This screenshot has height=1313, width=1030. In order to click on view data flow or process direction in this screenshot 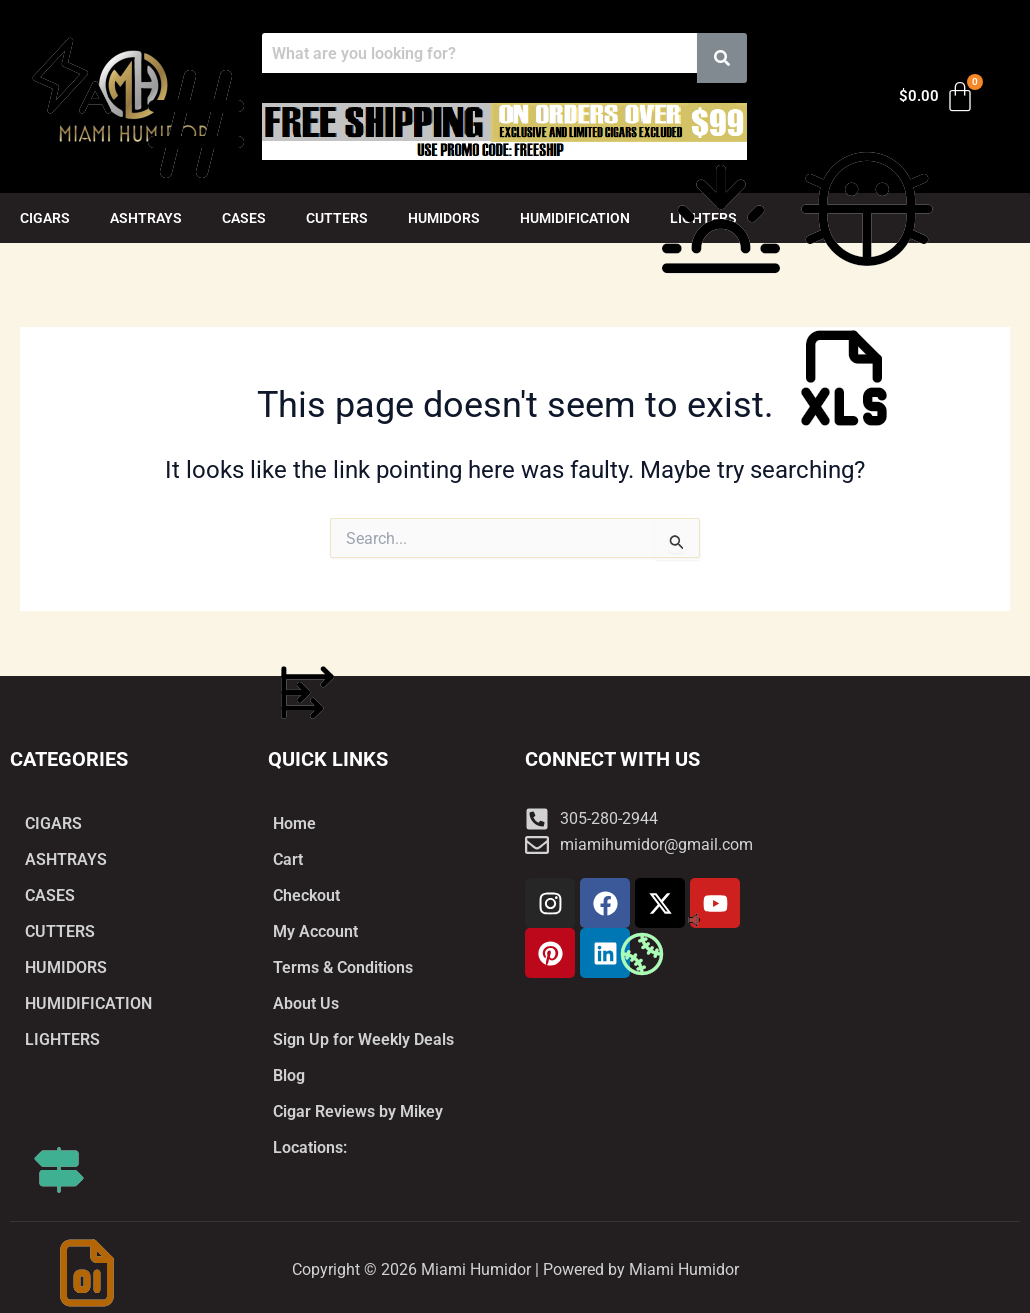, I will do `click(307, 692)`.